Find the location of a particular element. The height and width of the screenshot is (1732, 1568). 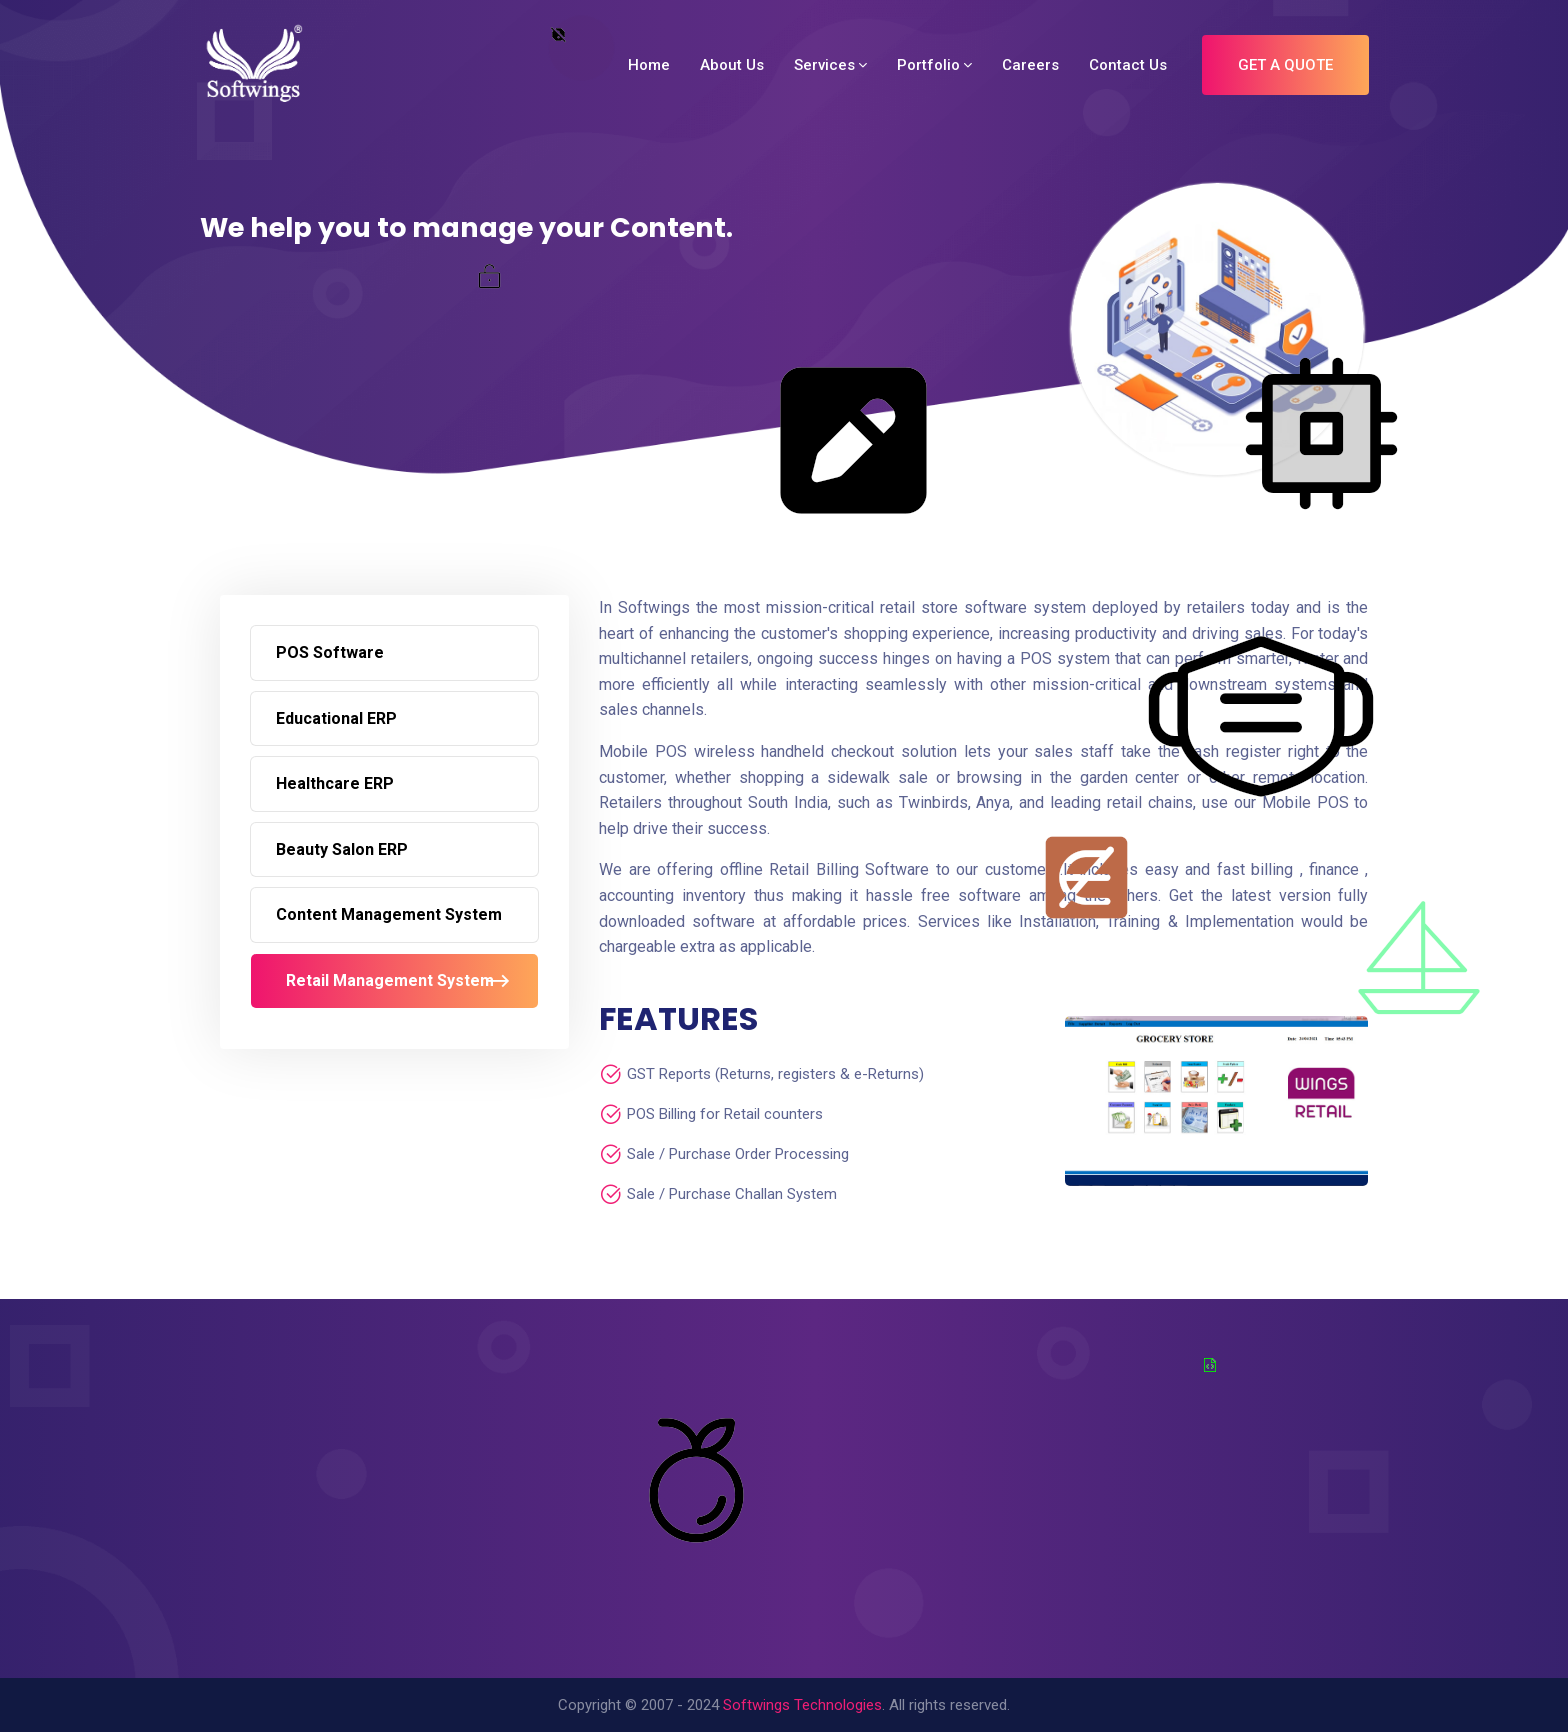

unlocked or unsecured state is located at coordinates (489, 277).